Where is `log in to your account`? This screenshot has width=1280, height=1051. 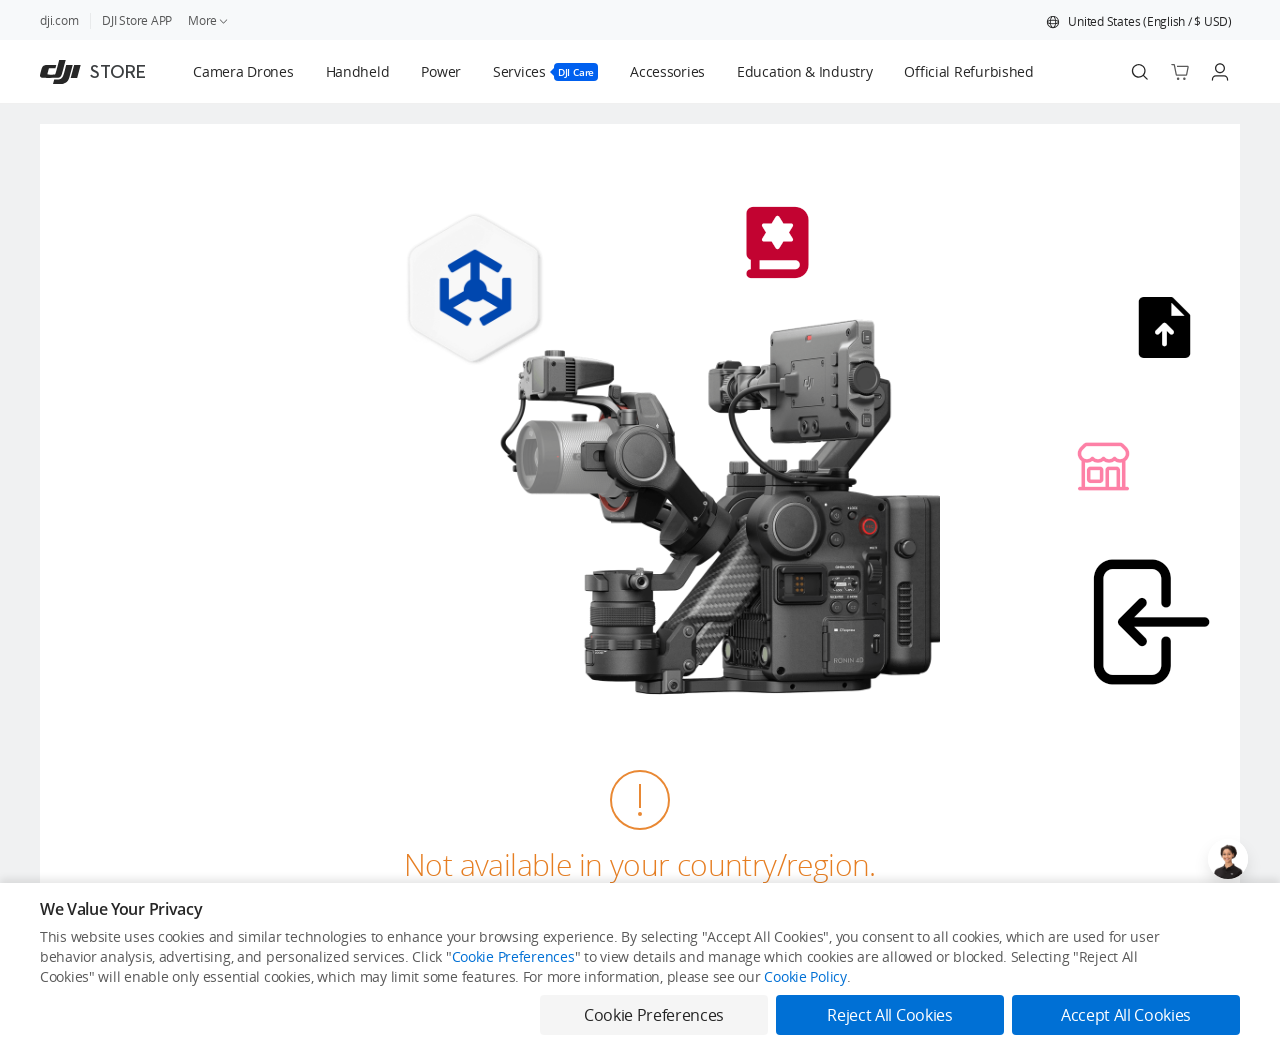
log in to your account is located at coordinates (1142, 622).